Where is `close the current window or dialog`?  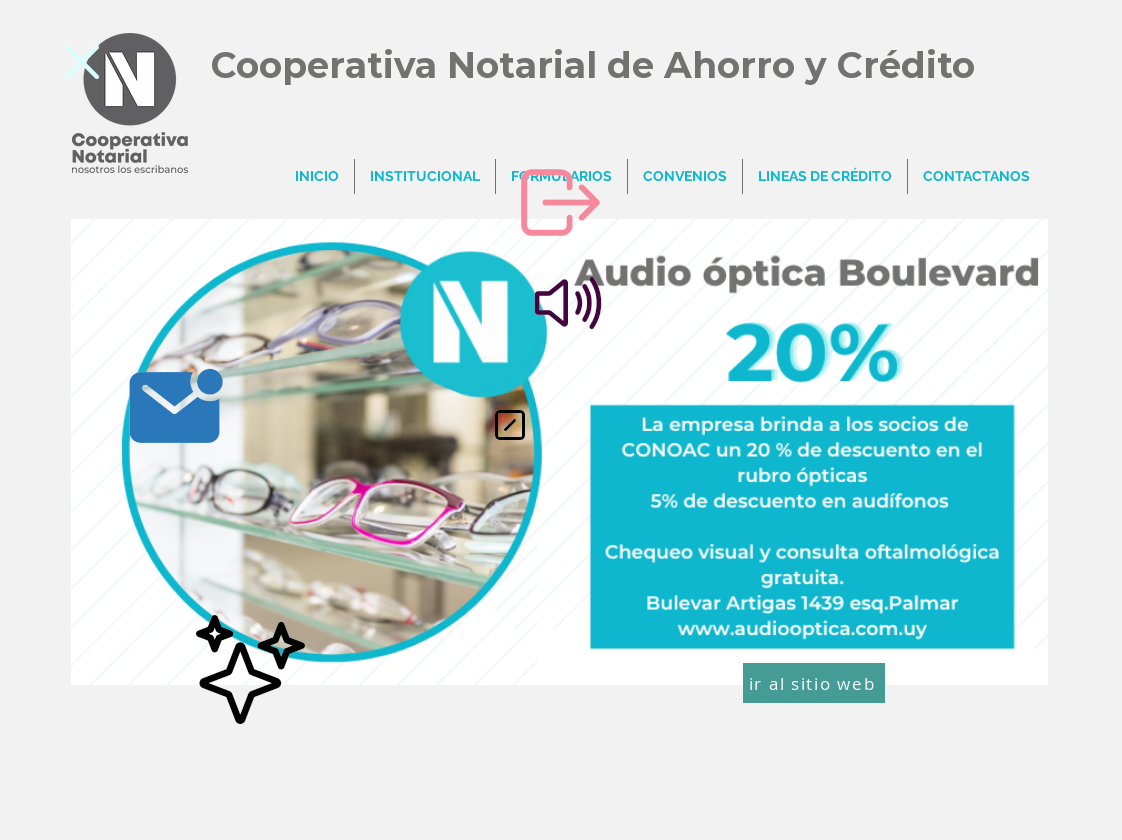 close the current window or dialog is located at coordinates (82, 62).